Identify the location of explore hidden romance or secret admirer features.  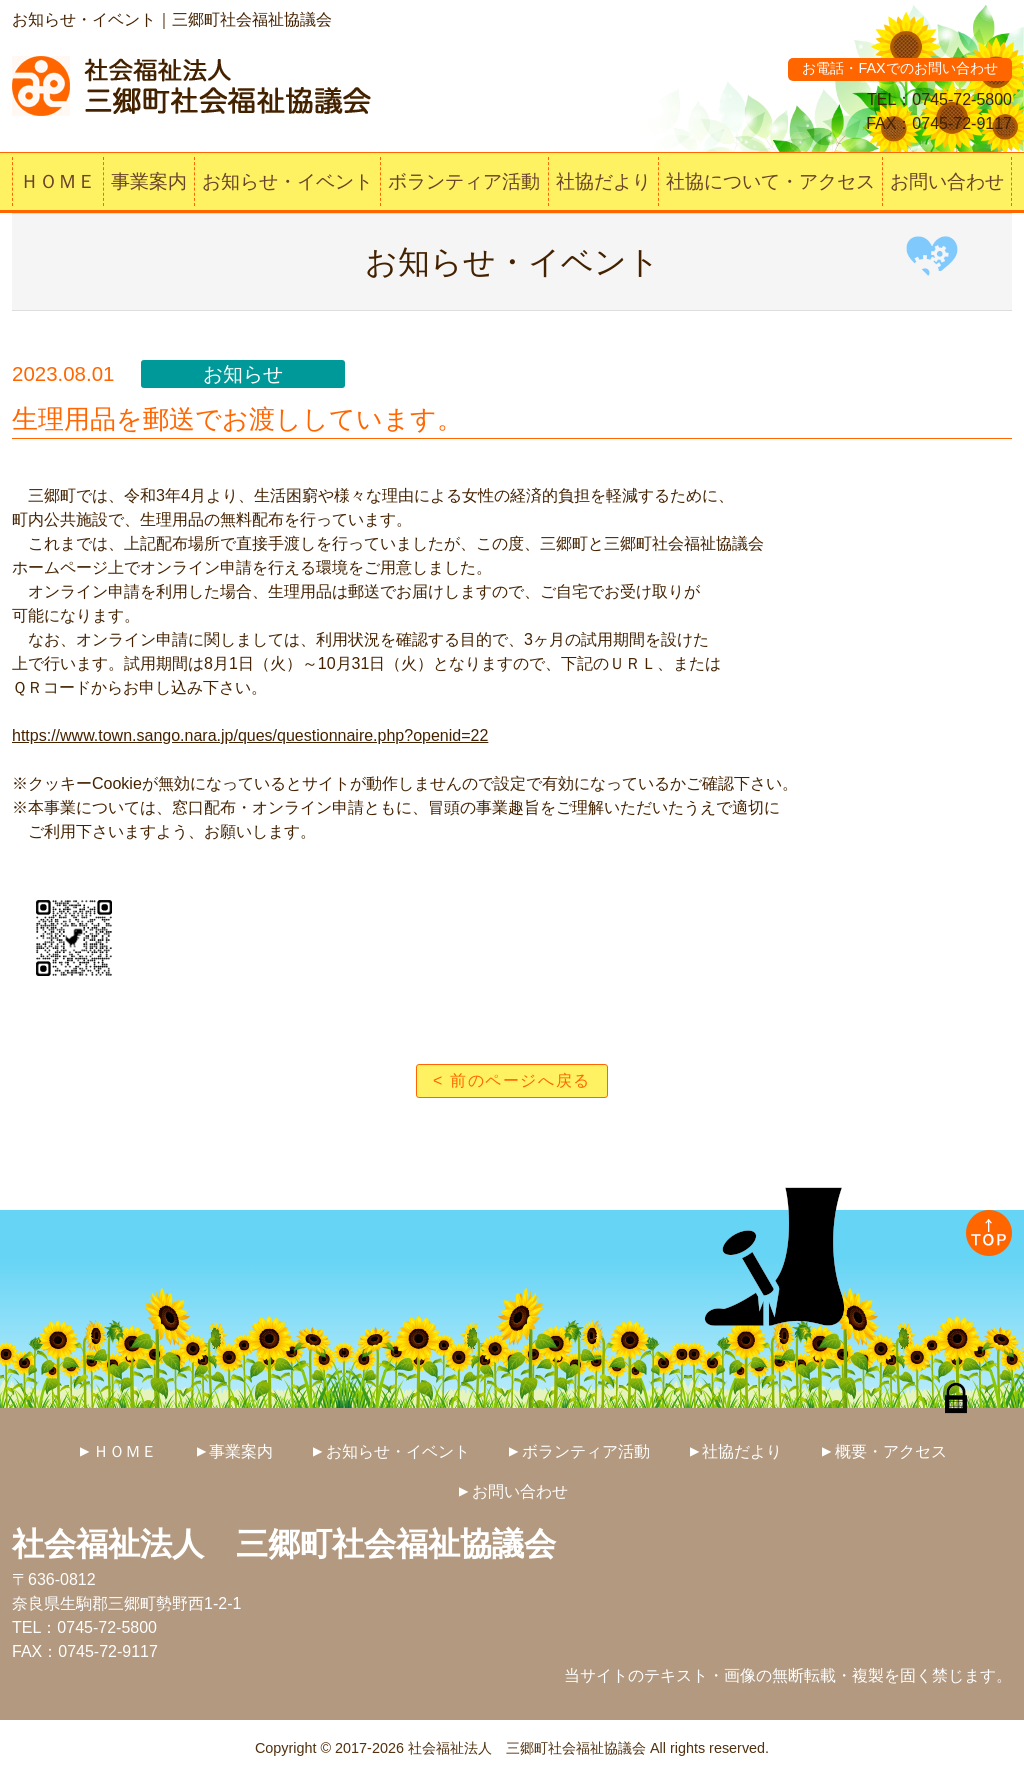
(932, 259).